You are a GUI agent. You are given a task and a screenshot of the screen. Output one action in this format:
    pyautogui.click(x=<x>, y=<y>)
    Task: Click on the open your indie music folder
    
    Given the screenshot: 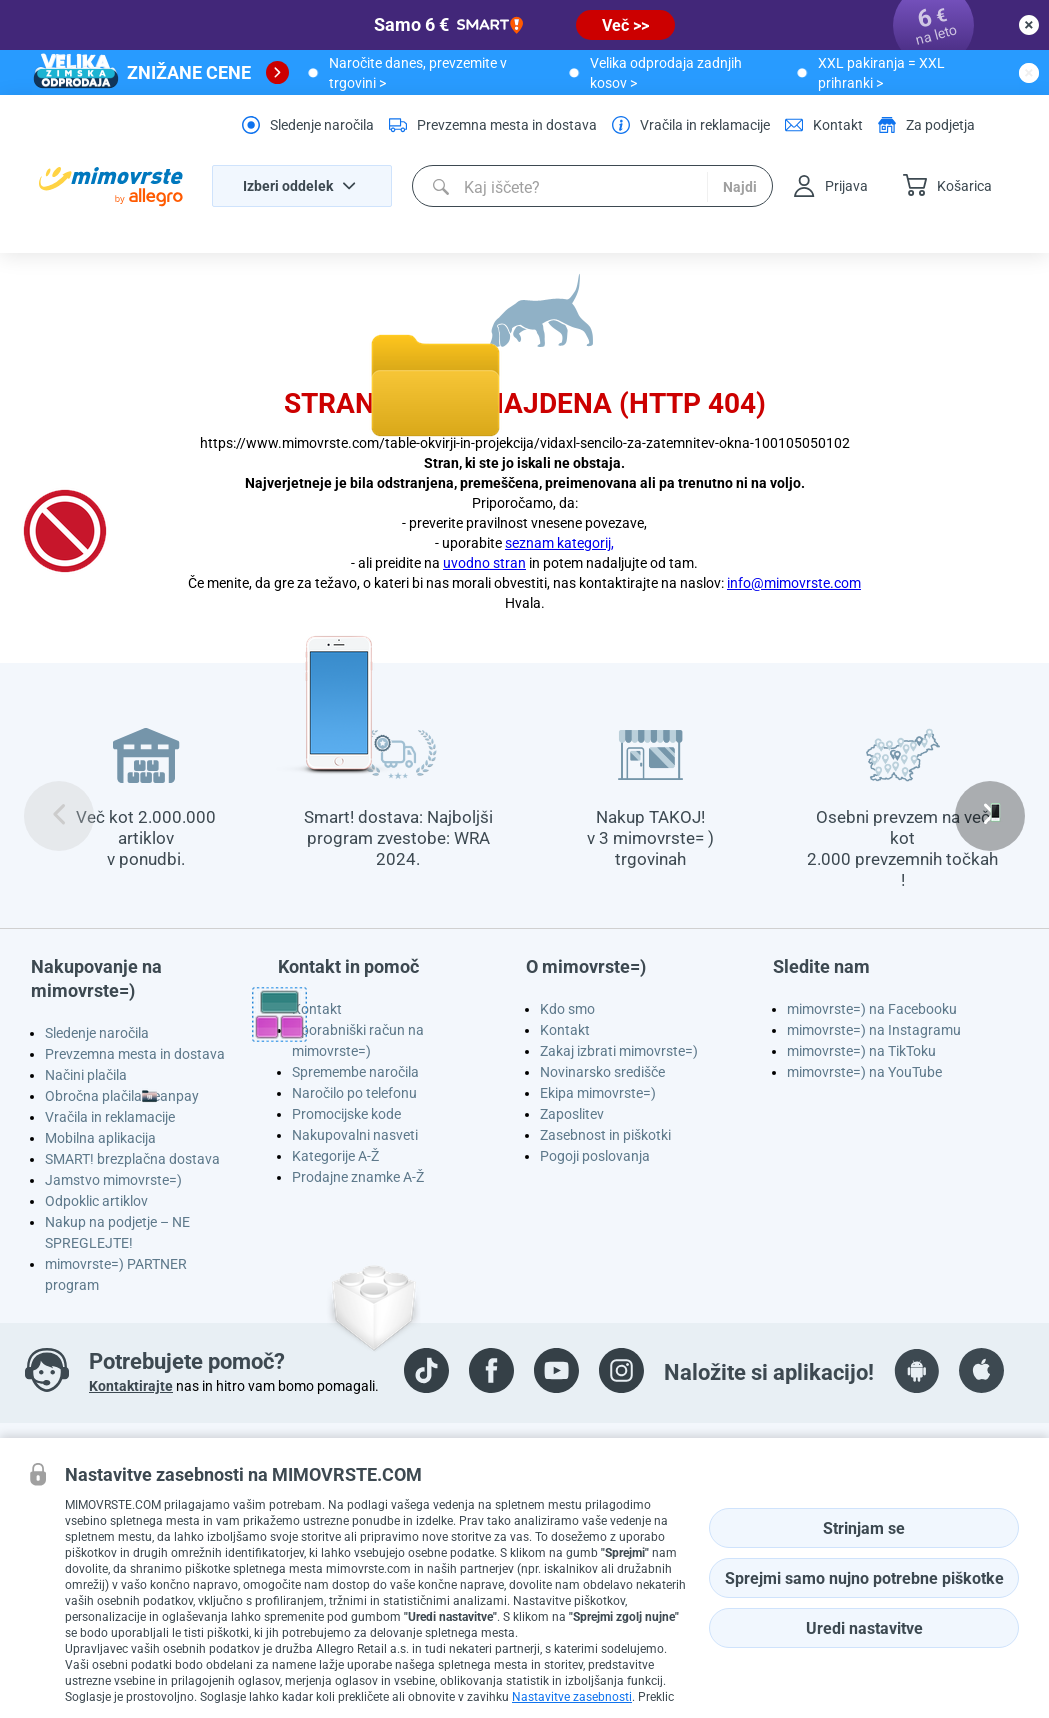 What is the action you would take?
    pyautogui.click(x=149, y=1096)
    